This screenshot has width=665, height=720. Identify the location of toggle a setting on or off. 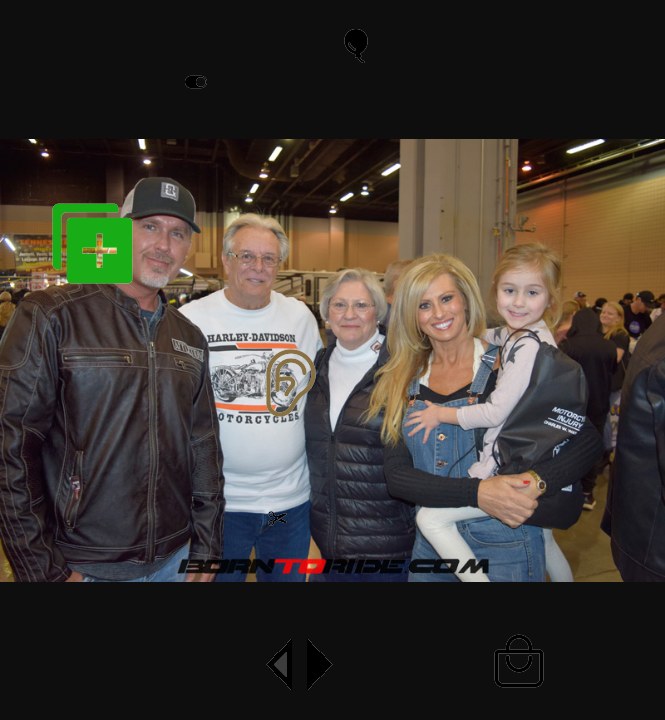
(196, 82).